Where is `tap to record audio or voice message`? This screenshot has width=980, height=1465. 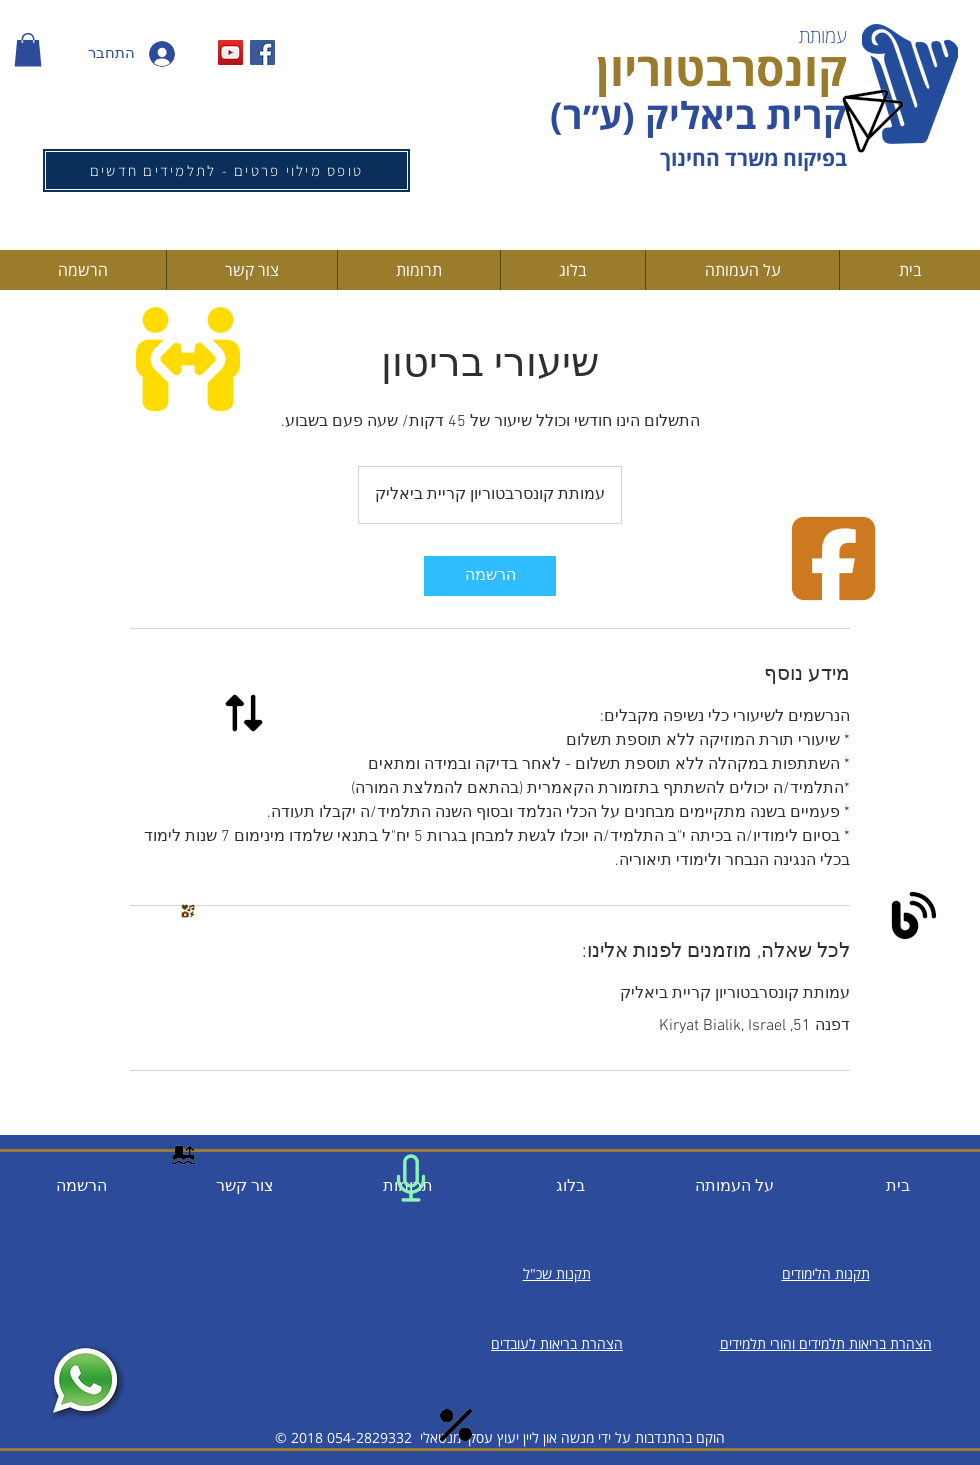 tap to record audio or voice message is located at coordinates (411, 1178).